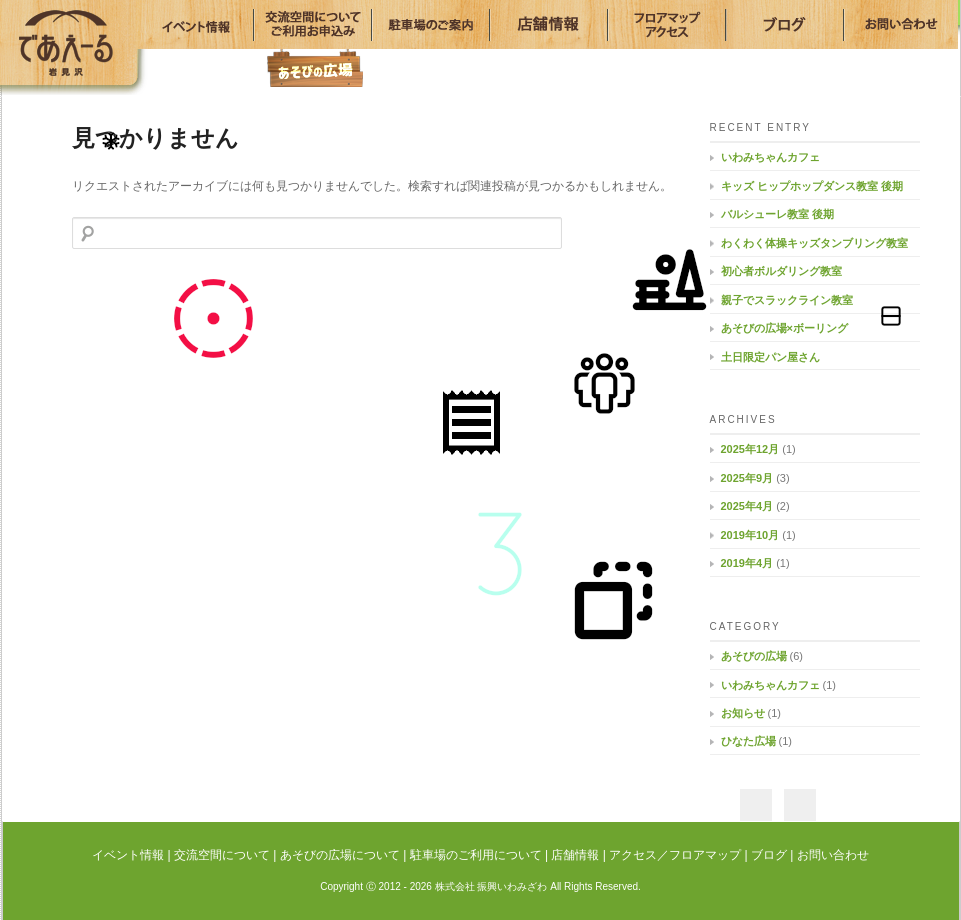 Image resolution: width=961 pixels, height=920 pixels. What do you see at coordinates (891, 316) in the screenshot?
I see `switch to row layout view` at bounding box center [891, 316].